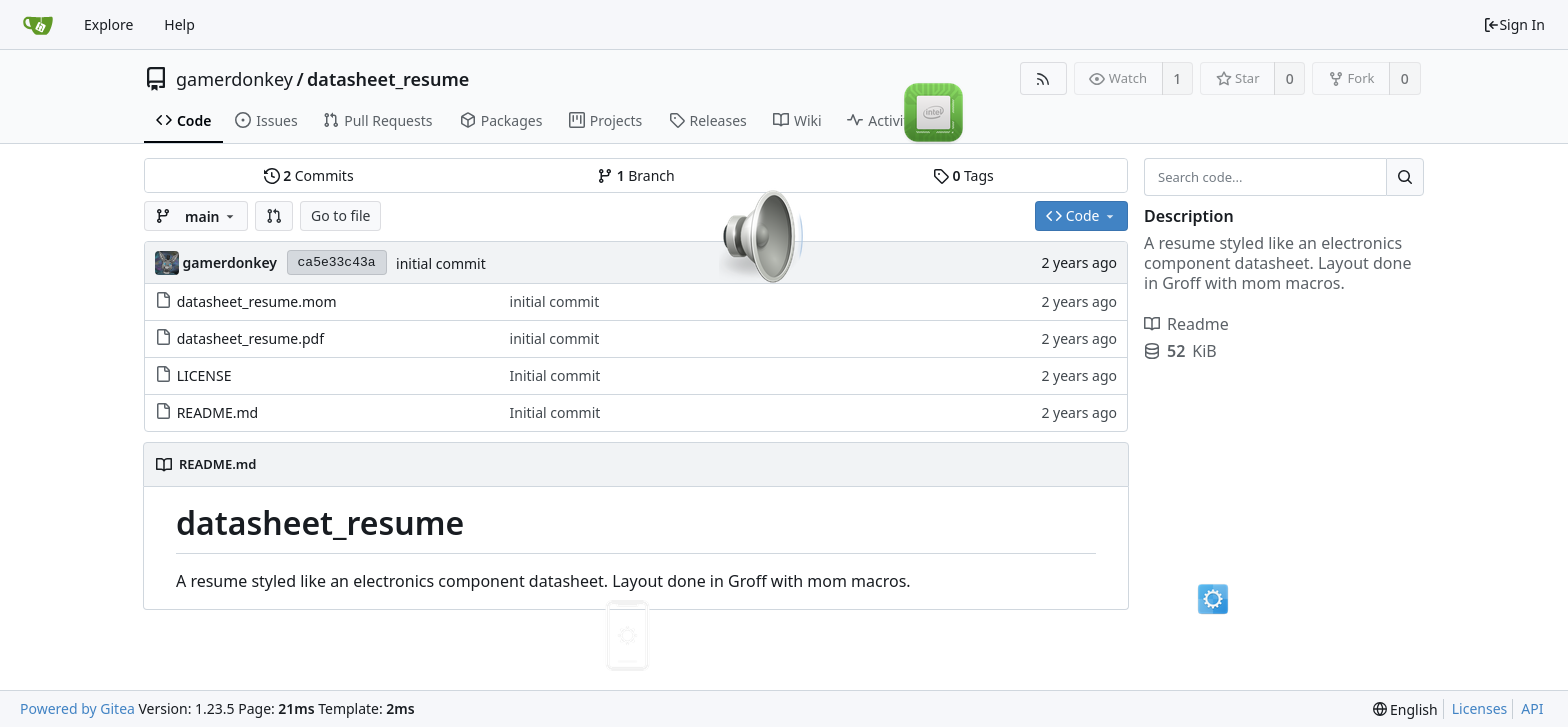  What do you see at coordinates (933, 112) in the screenshot?
I see `view CPU or processor information` at bounding box center [933, 112].